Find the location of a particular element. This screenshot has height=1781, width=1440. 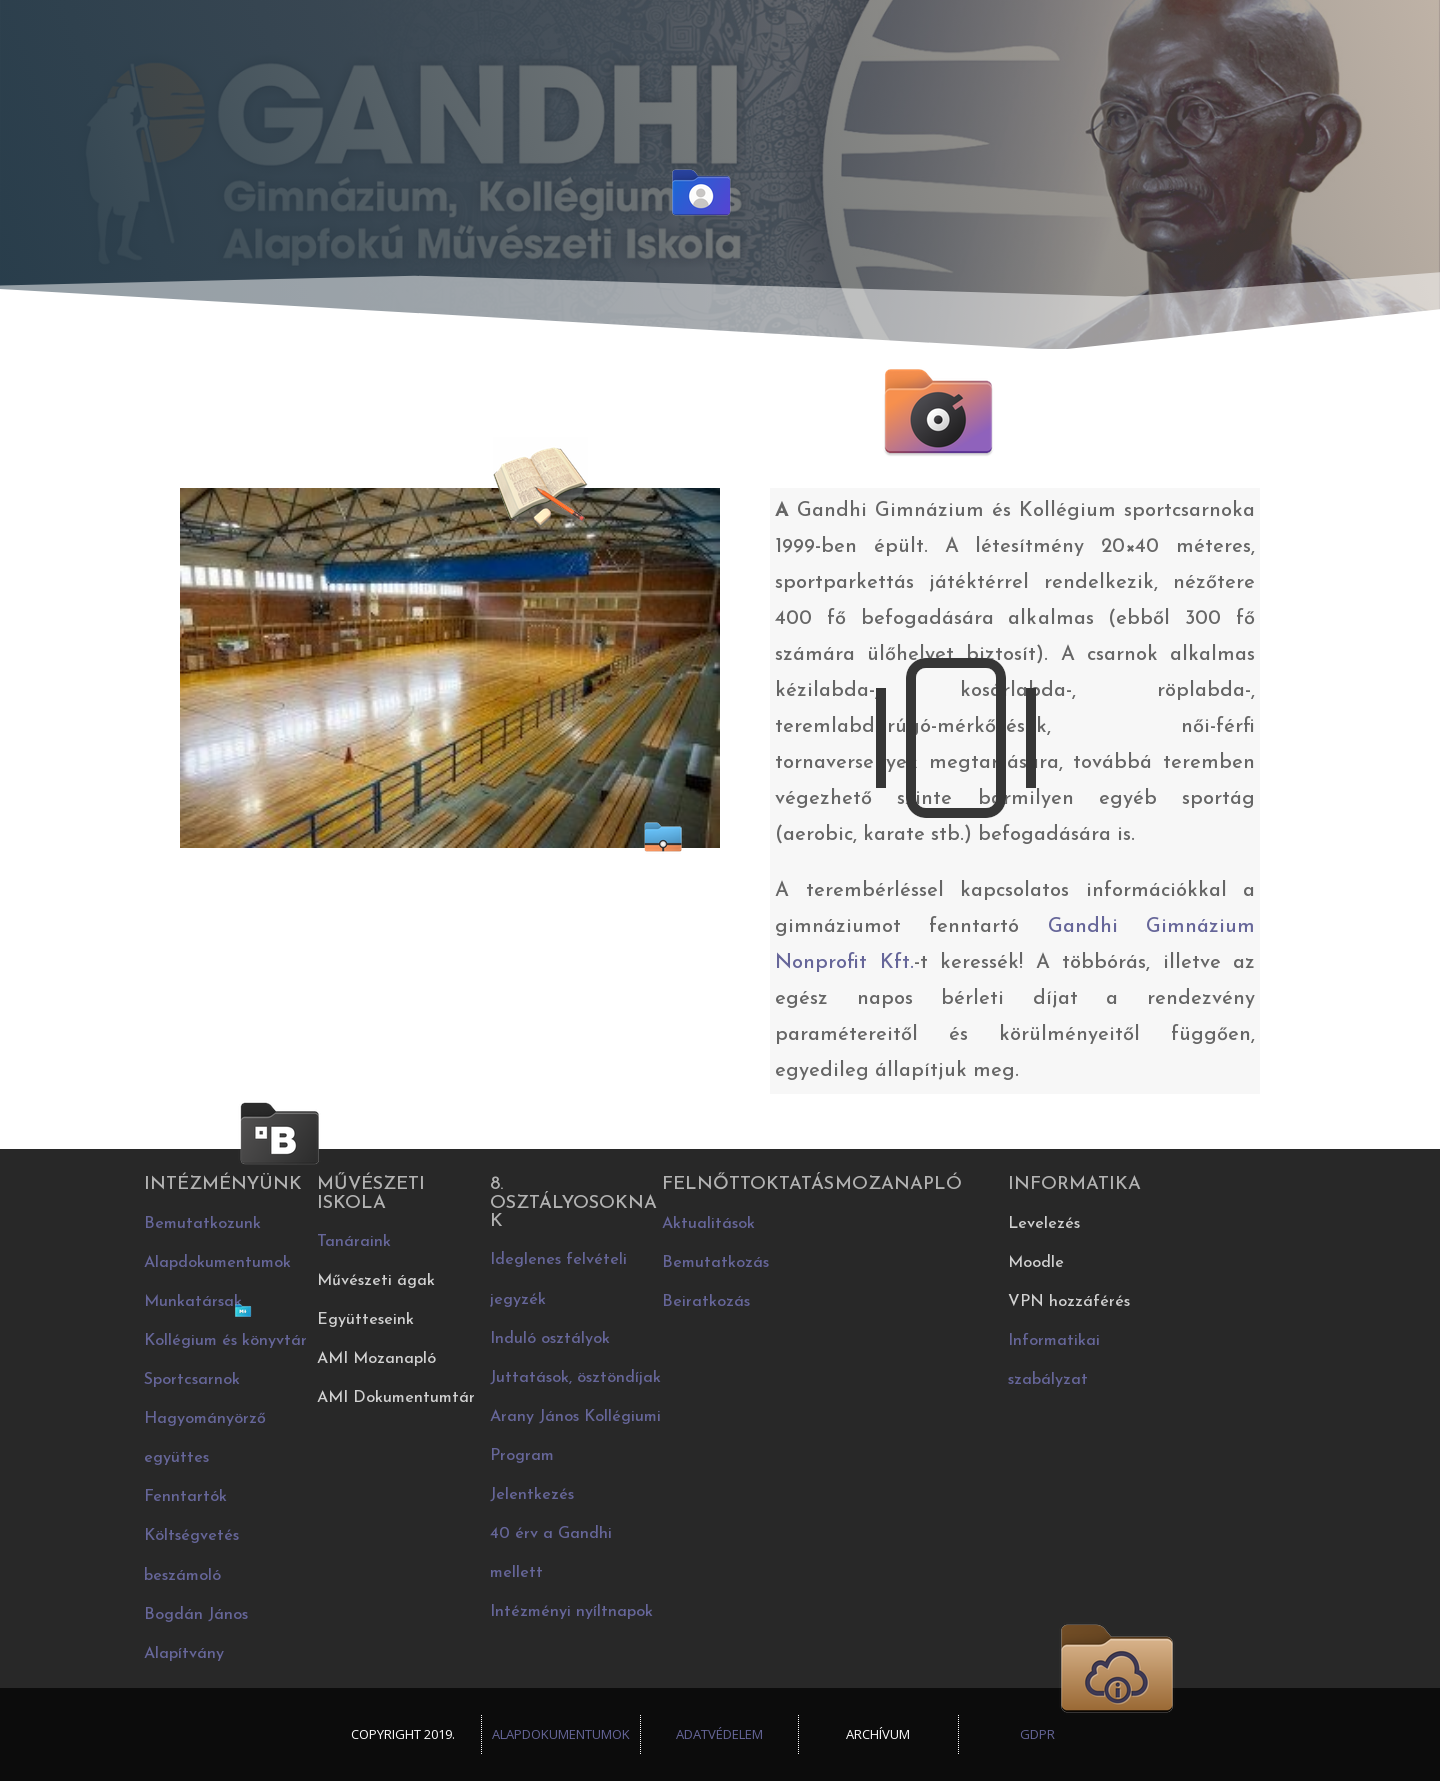

open user profile folder is located at coordinates (701, 194).